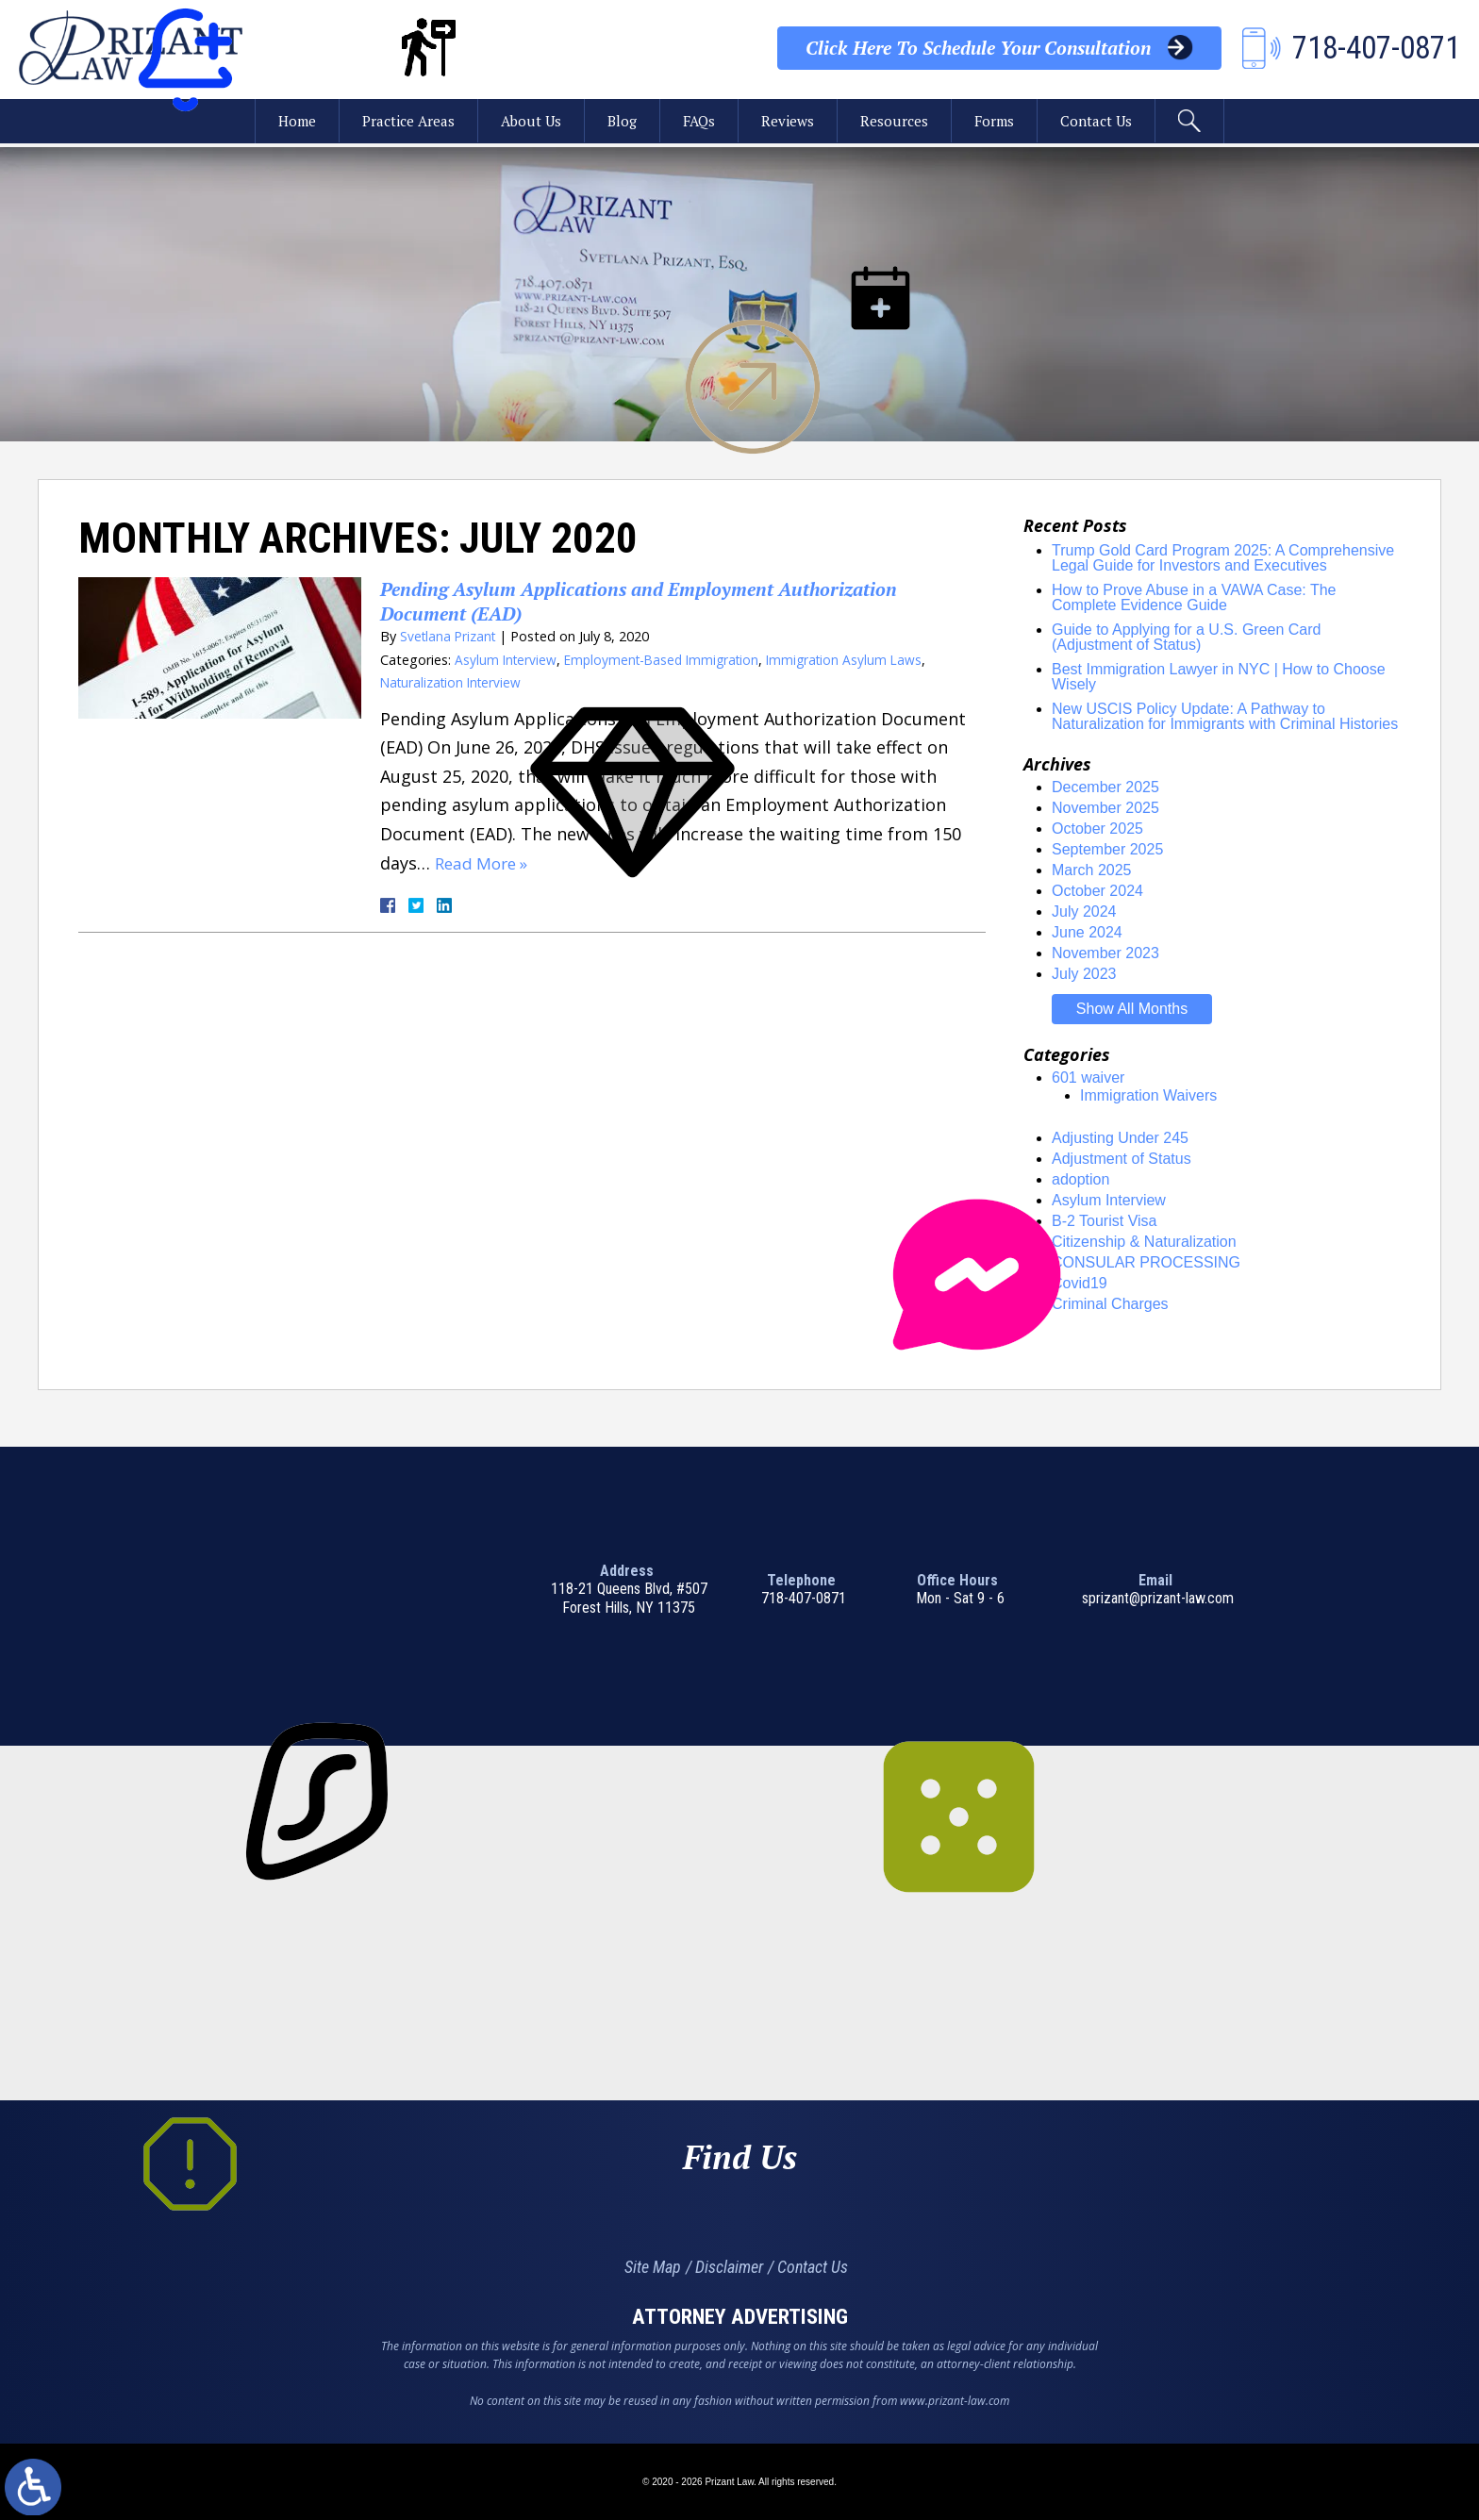 Image resolution: width=1479 pixels, height=2520 pixels. I want to click on roll dice or randomize selection, so click(958, 1816).